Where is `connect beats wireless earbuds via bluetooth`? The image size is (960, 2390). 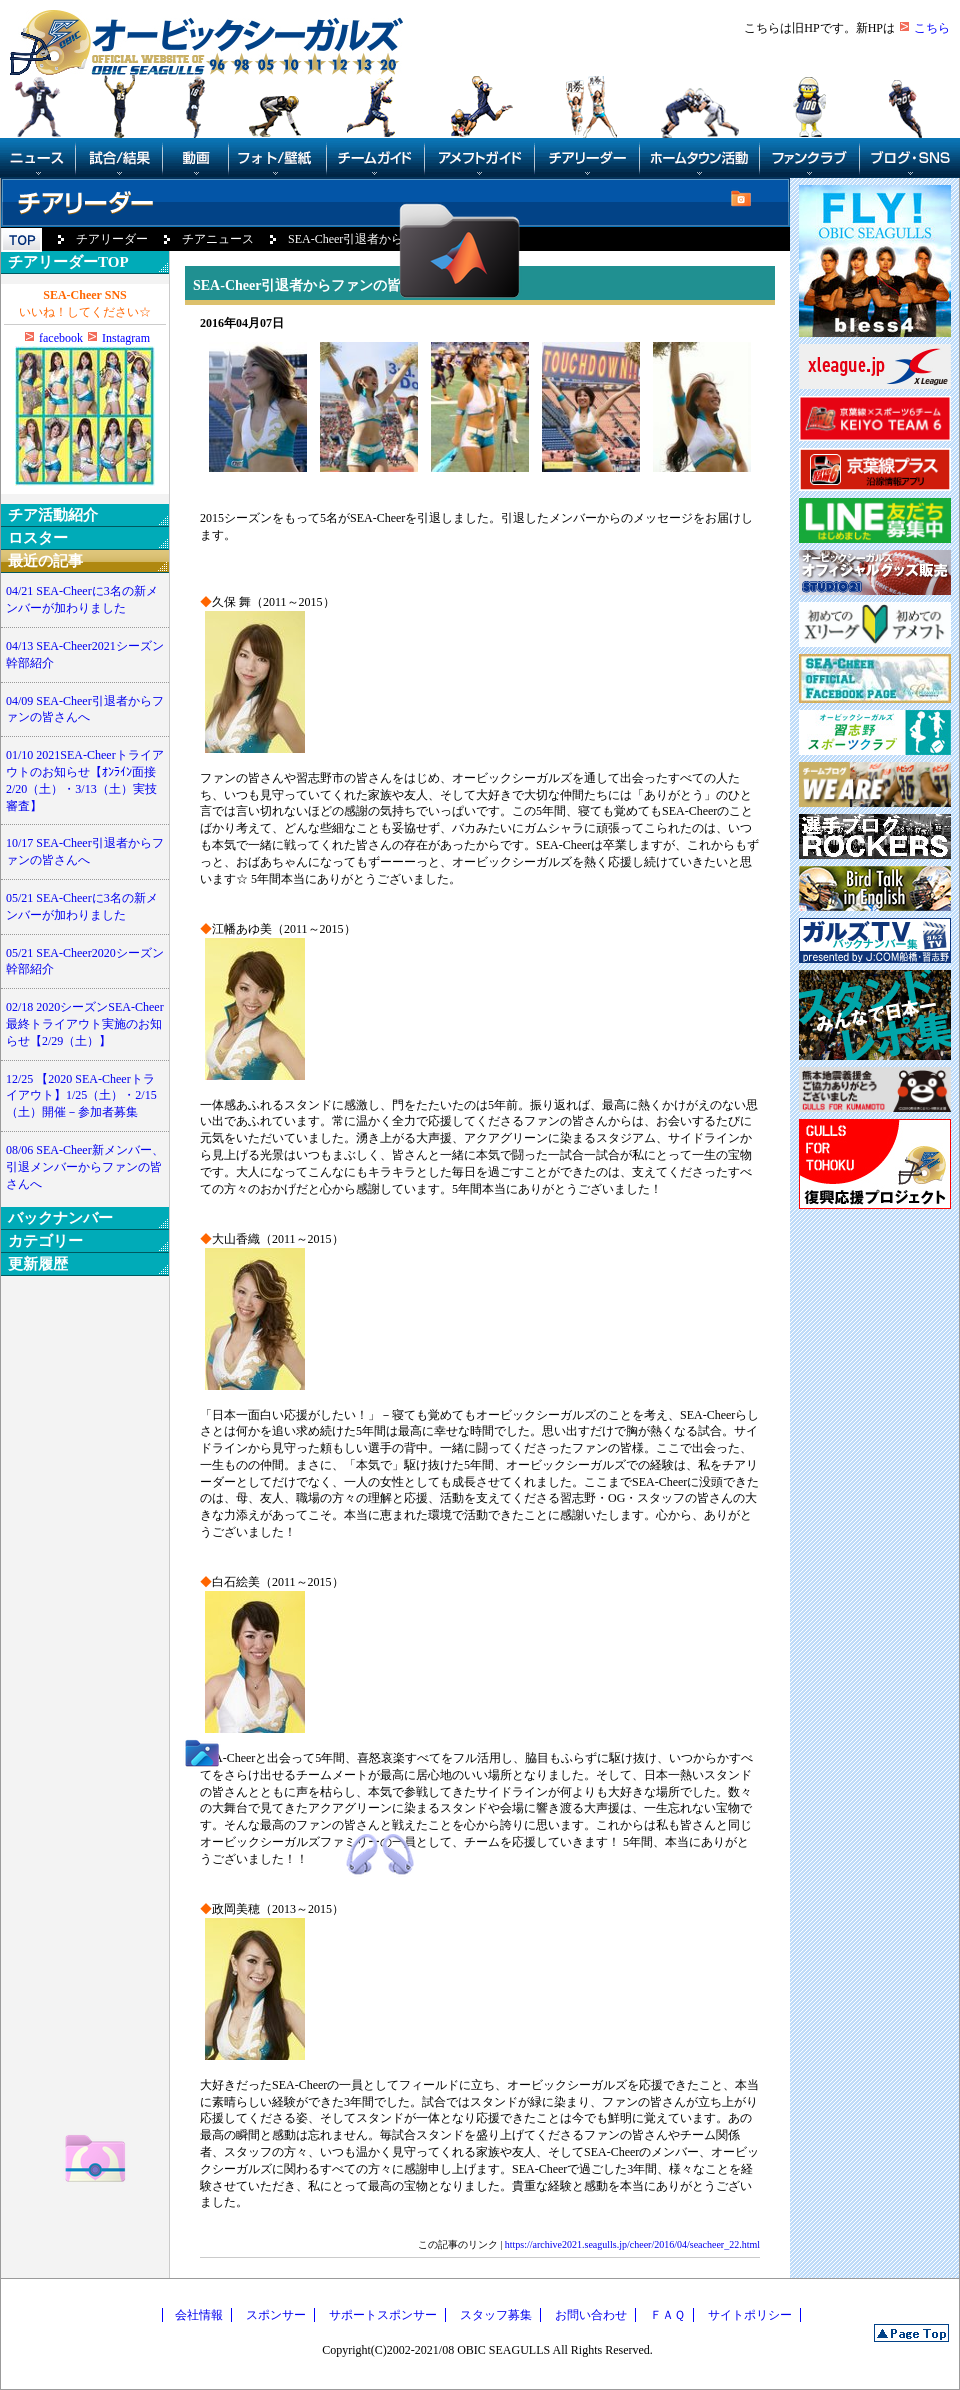
connect beats wireless earbuds via bluetooth is located at coordinates (380, 1857).